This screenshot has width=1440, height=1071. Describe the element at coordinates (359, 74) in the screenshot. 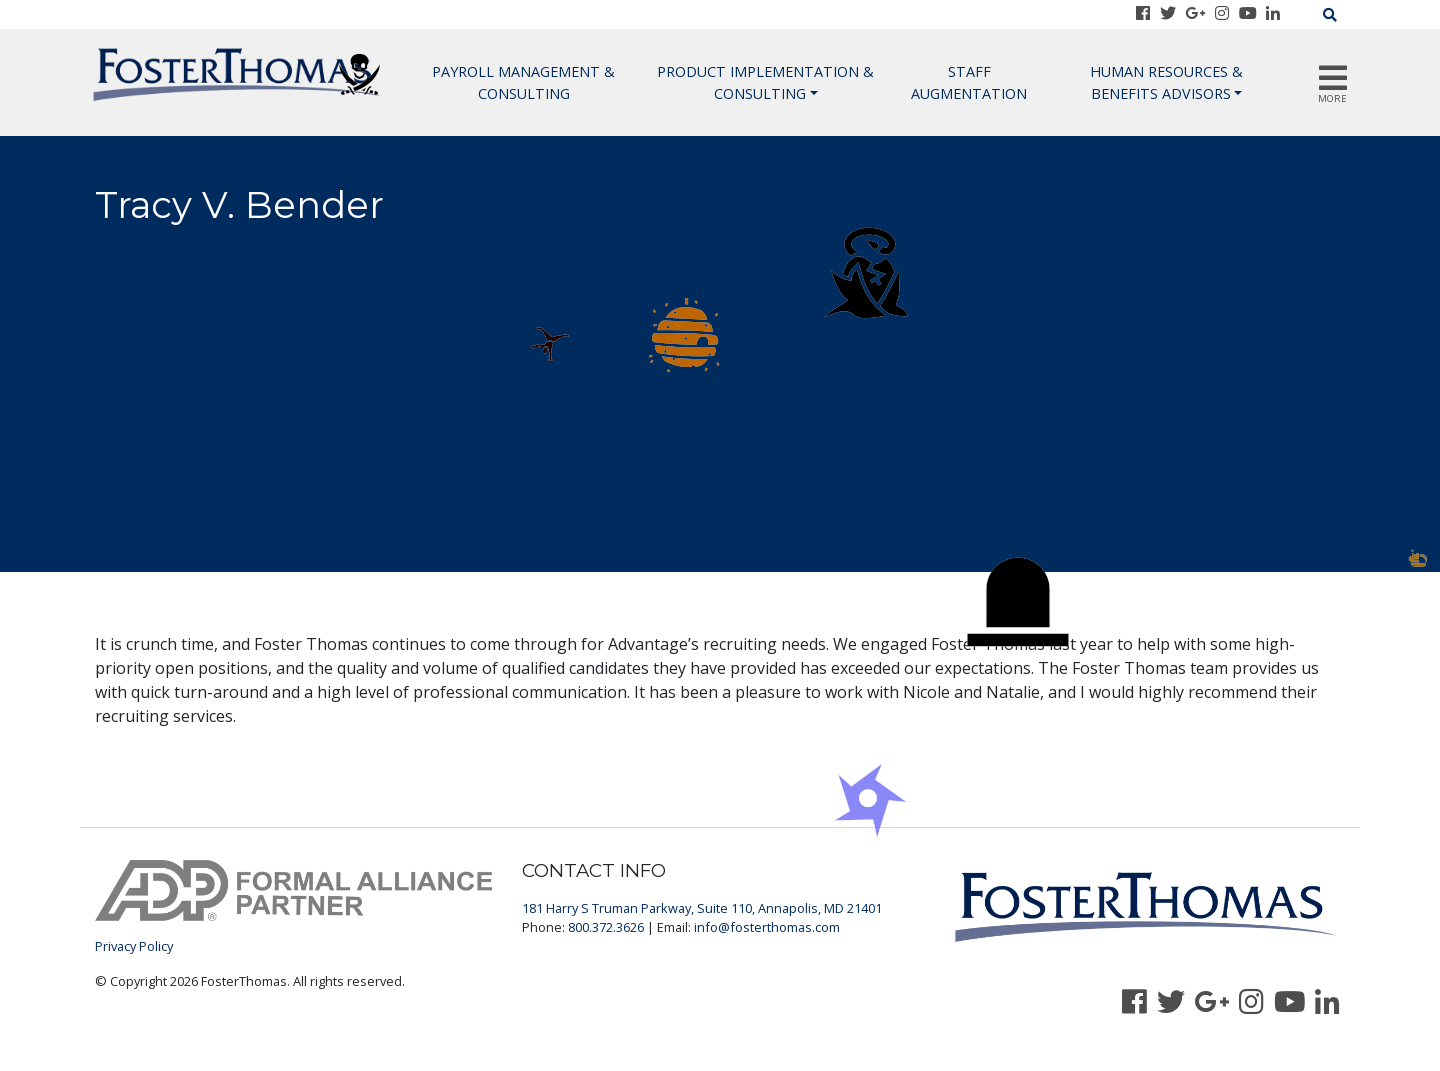

I see `indicates pirate or seafaring game mode` at that location.